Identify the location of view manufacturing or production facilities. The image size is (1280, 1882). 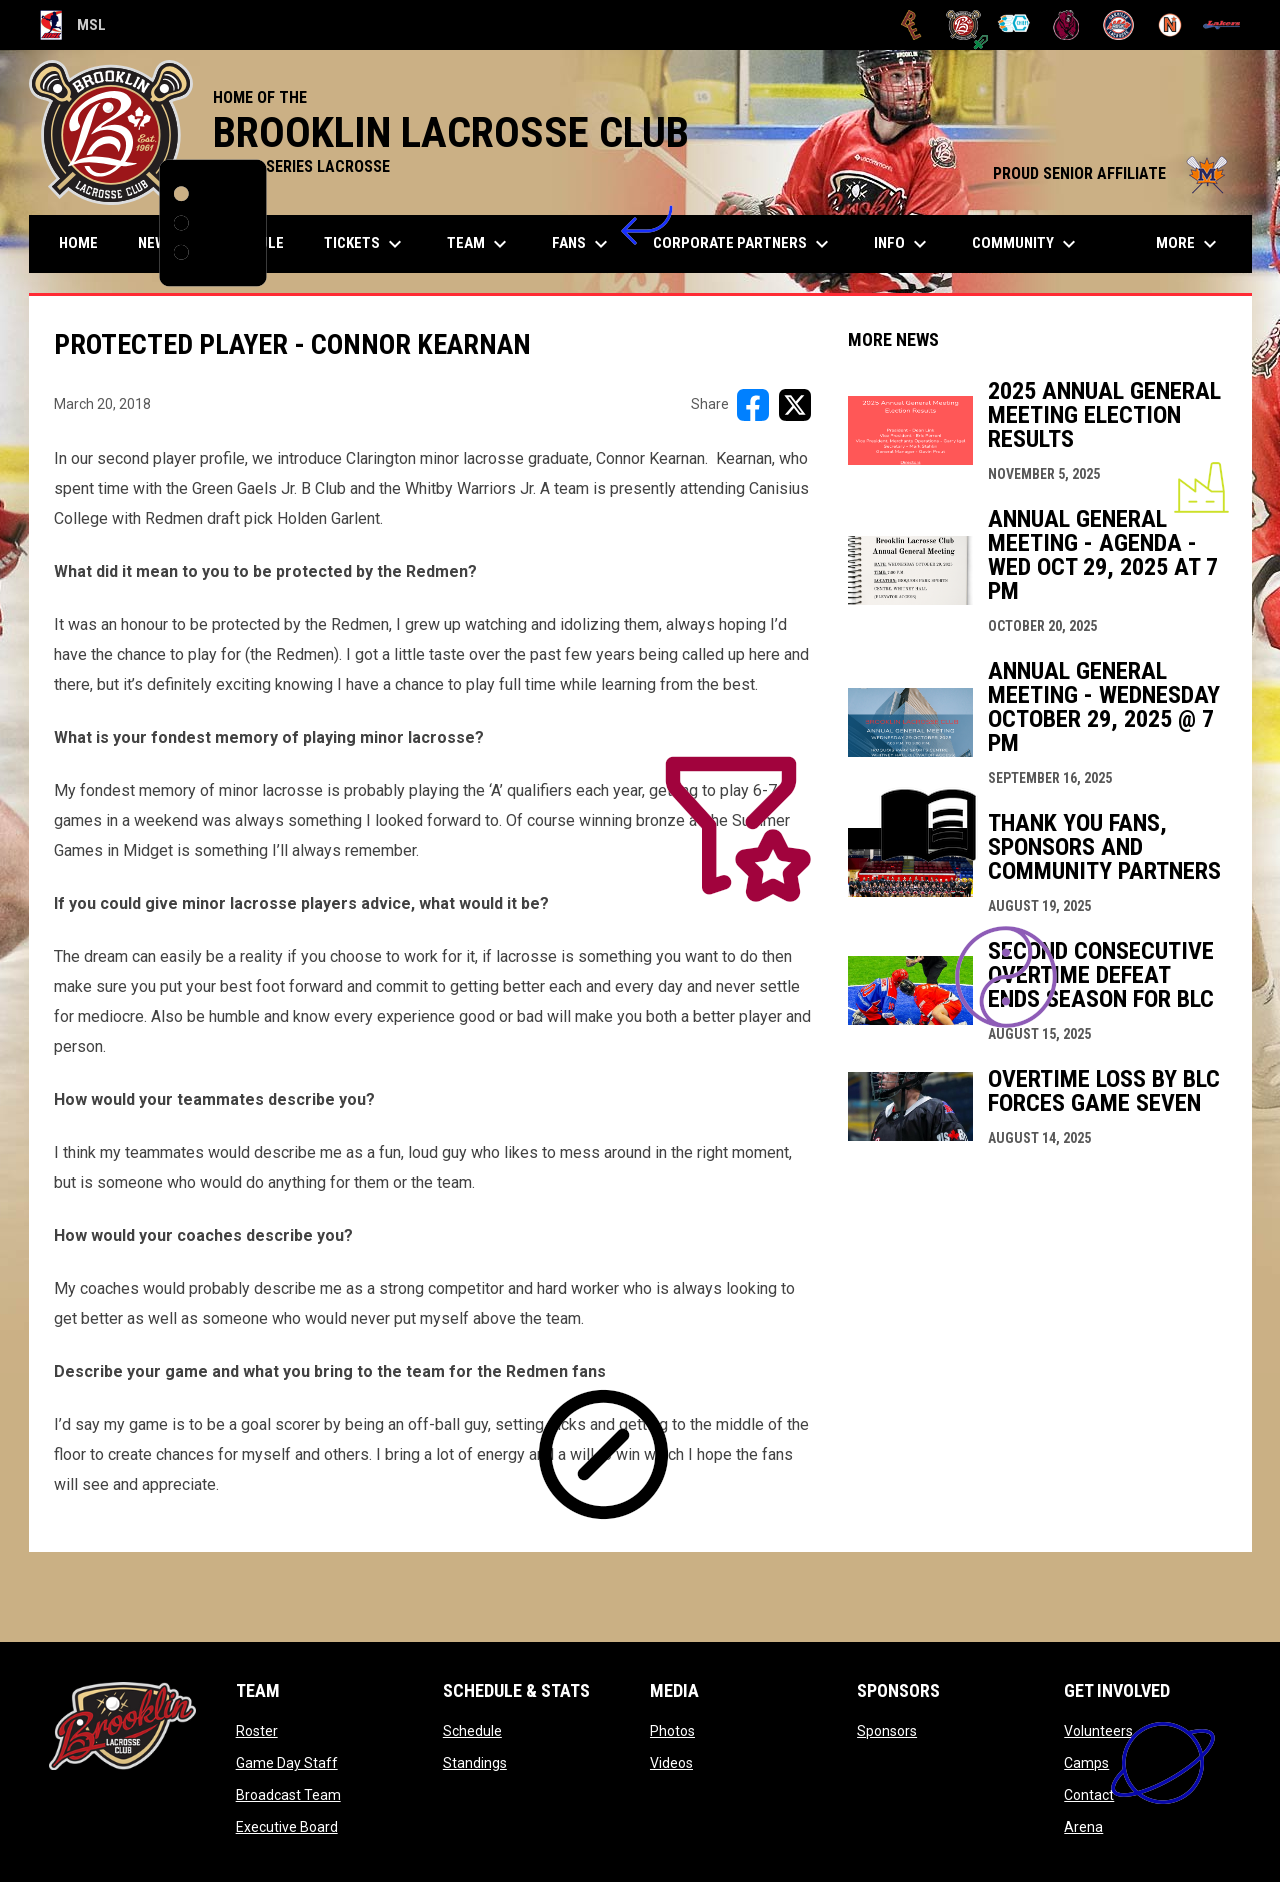
(1201, 489).